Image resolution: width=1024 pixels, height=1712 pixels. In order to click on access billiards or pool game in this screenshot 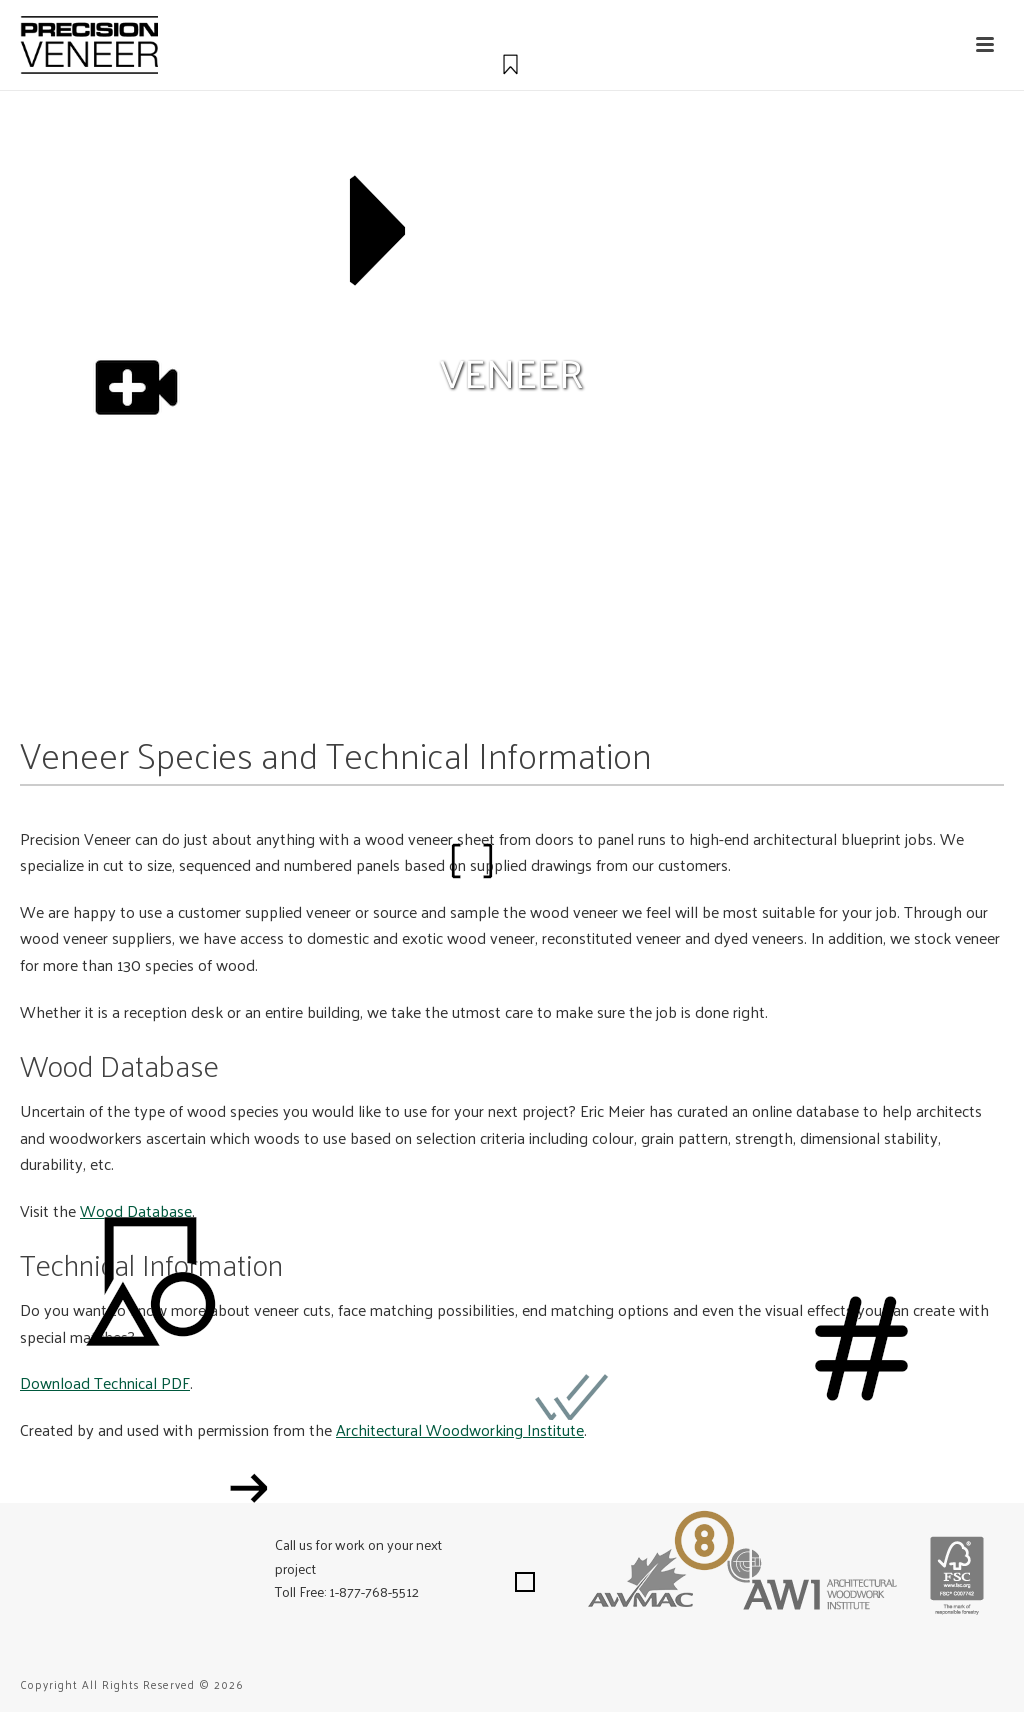, I will do `click(704, 1540)`.